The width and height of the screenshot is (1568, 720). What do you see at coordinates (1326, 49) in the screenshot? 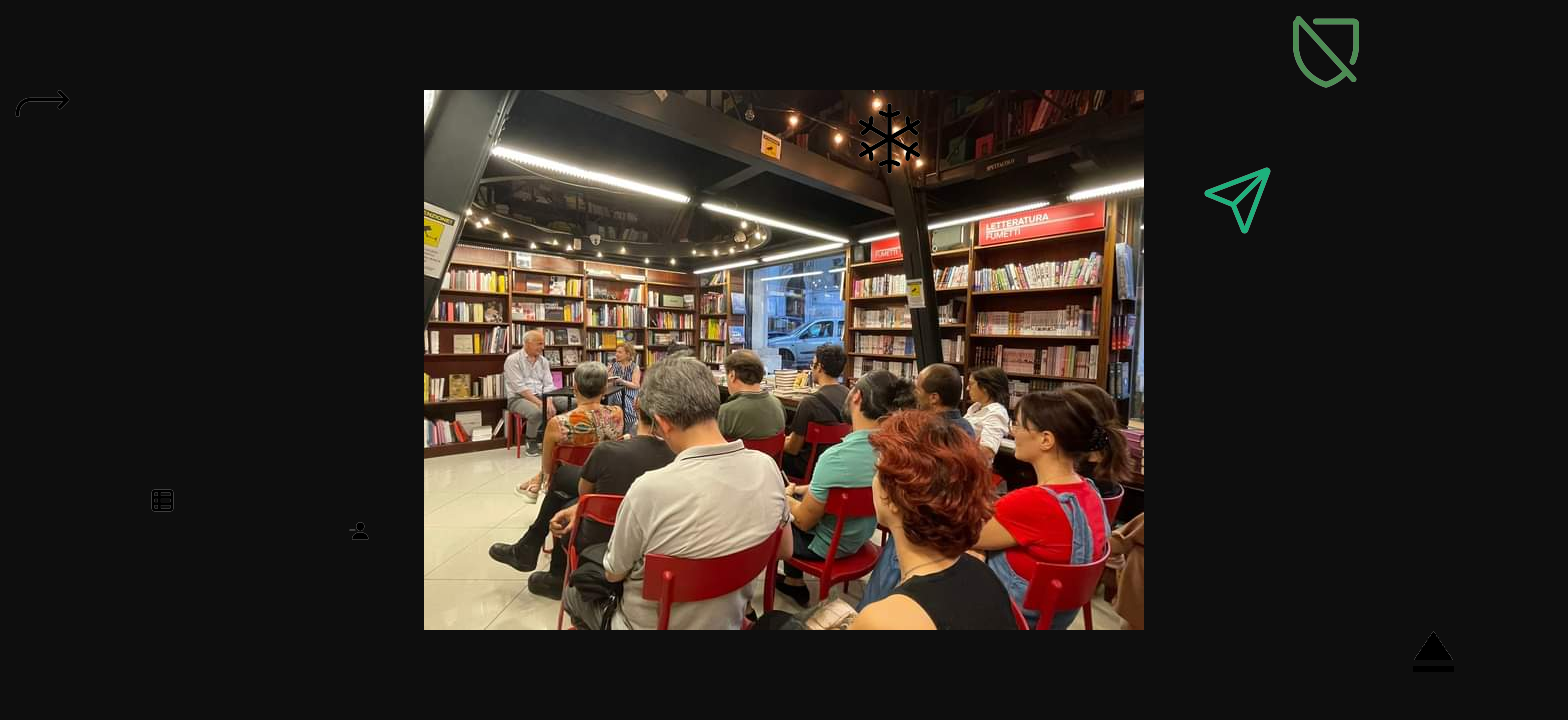
I see `security or protection is disabled` at bounding box center [1326, 49].